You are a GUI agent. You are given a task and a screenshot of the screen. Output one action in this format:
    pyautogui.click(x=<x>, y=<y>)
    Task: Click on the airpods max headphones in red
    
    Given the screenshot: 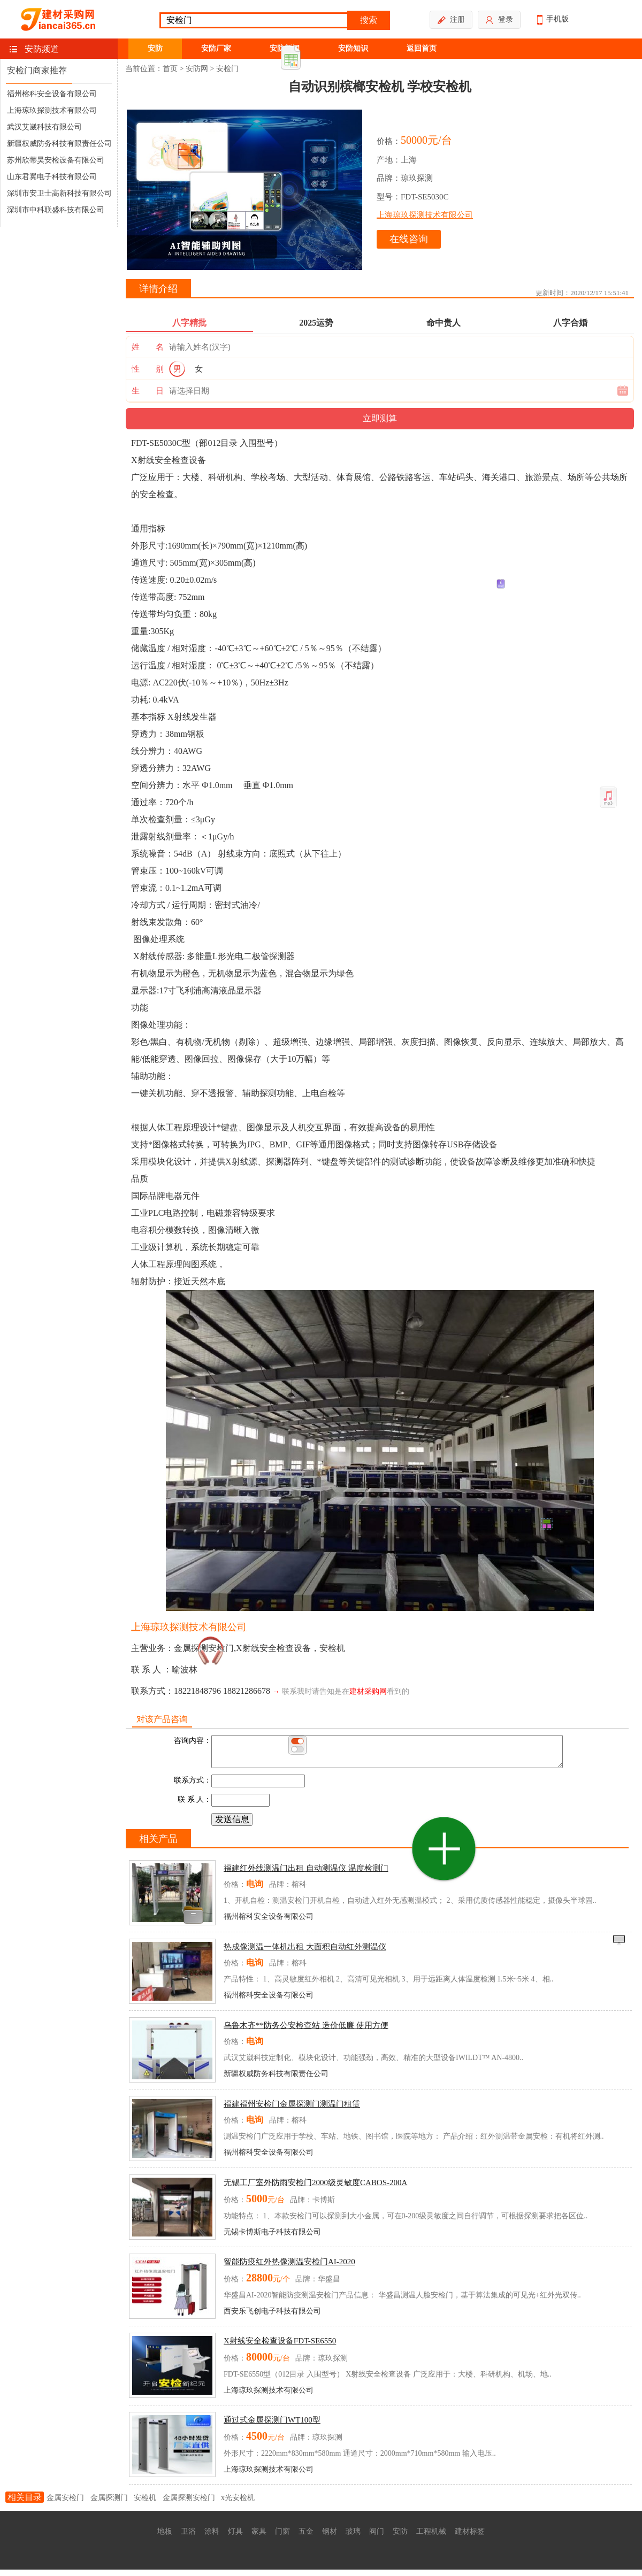 What is the action you would take?
    pyautogui.click(x=210, y=1651)
    